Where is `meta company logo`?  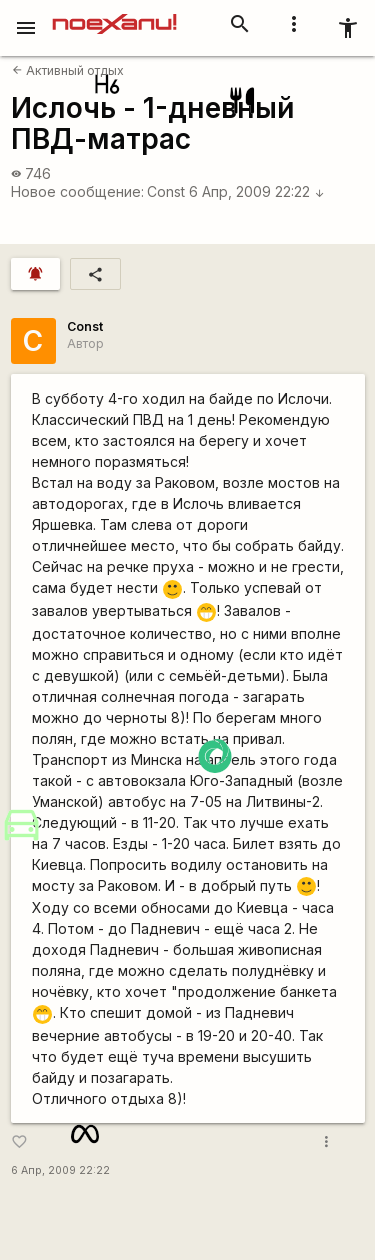 meta company logo is located at coordinates (85, 1134).